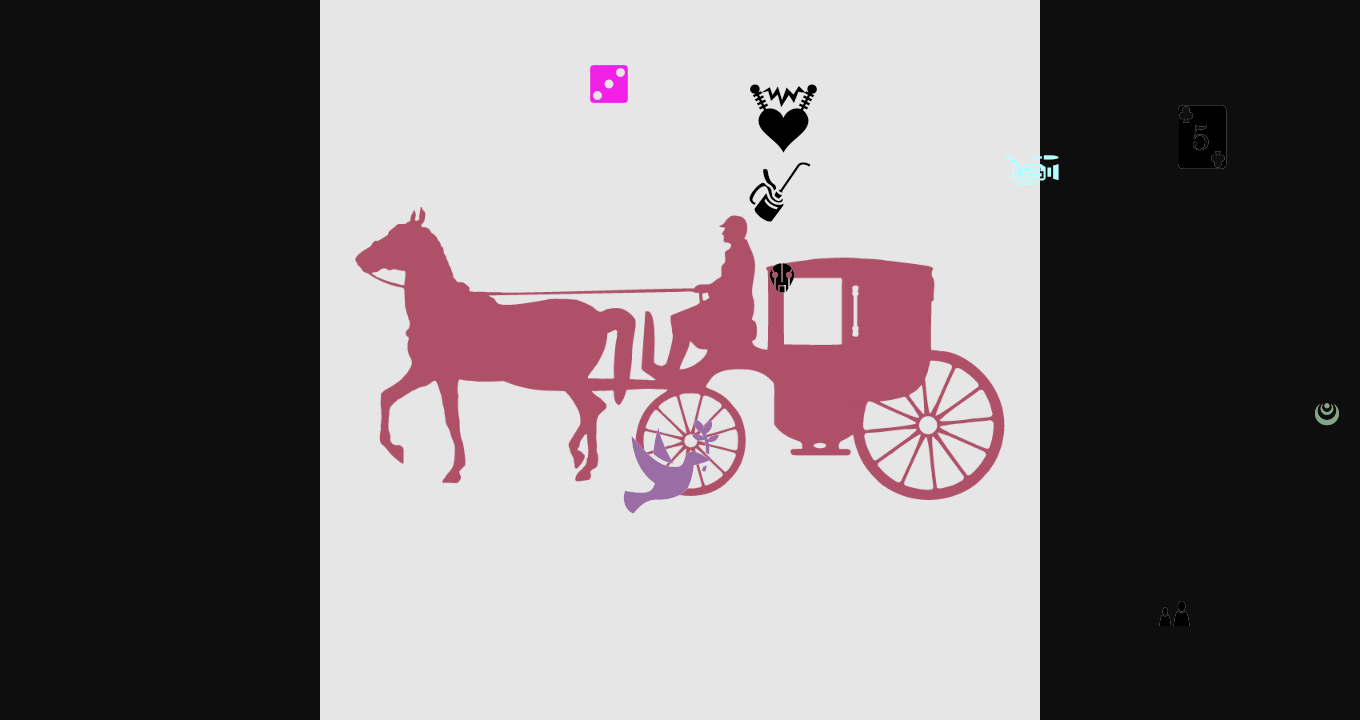 The image size is (1360, 720). What do you see at coordinates (1031, 169) in the screenshot?
I see `start recording video` at bounding box center [1031, 169].